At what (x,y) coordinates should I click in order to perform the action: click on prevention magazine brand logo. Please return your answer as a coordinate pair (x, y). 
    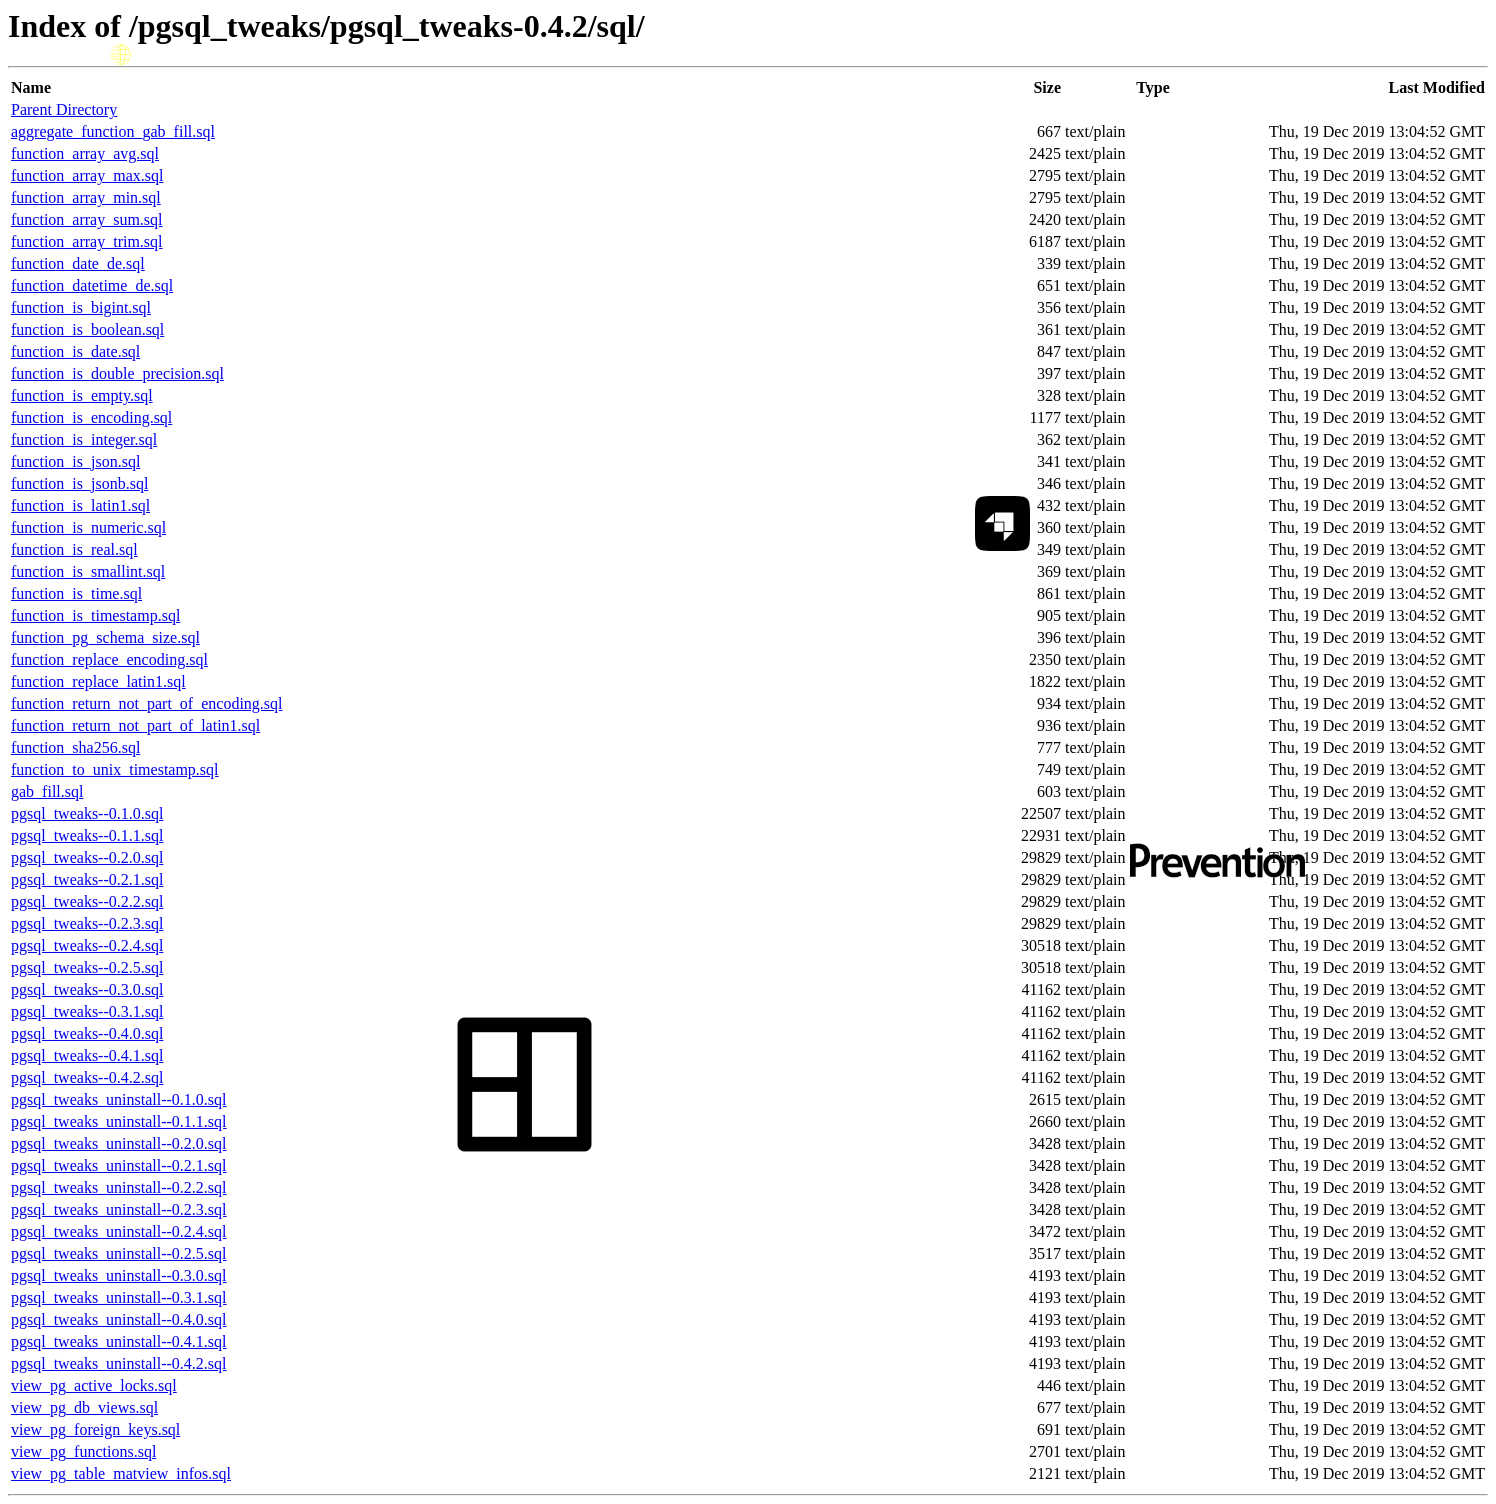
    Looking at the image, I should click on (1217, 860).